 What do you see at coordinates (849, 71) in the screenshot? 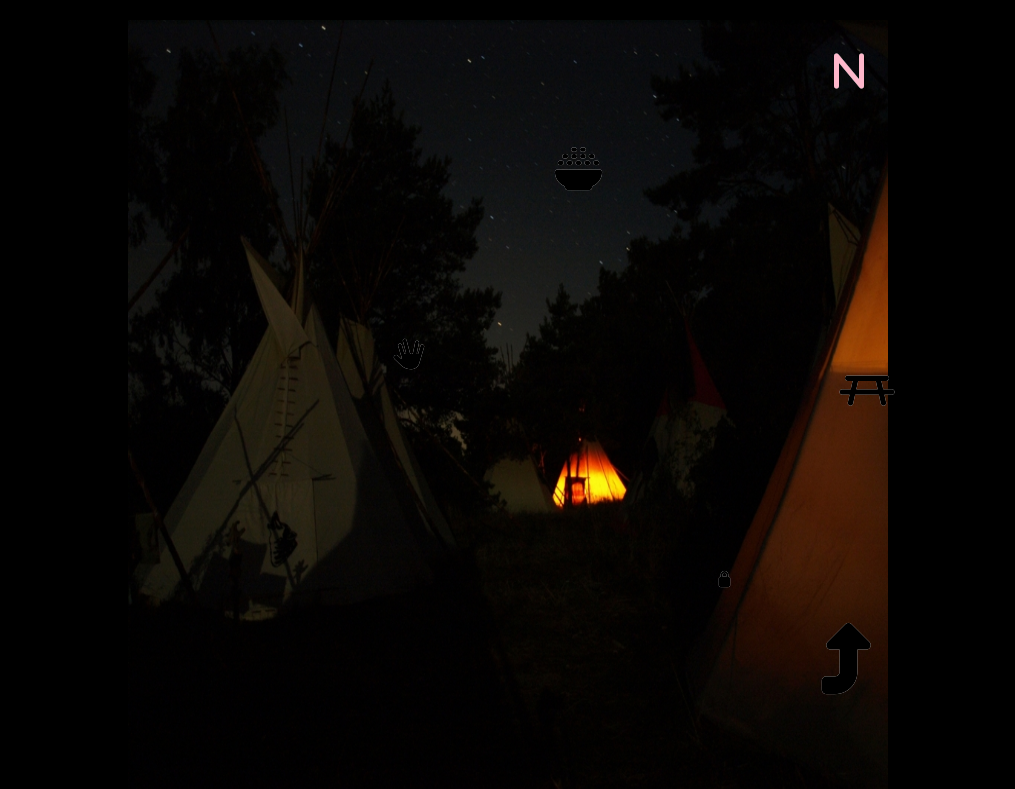
I see `indicates the letter "n" in alphabetical navigation or sorting` at bounding box center [849, 71].